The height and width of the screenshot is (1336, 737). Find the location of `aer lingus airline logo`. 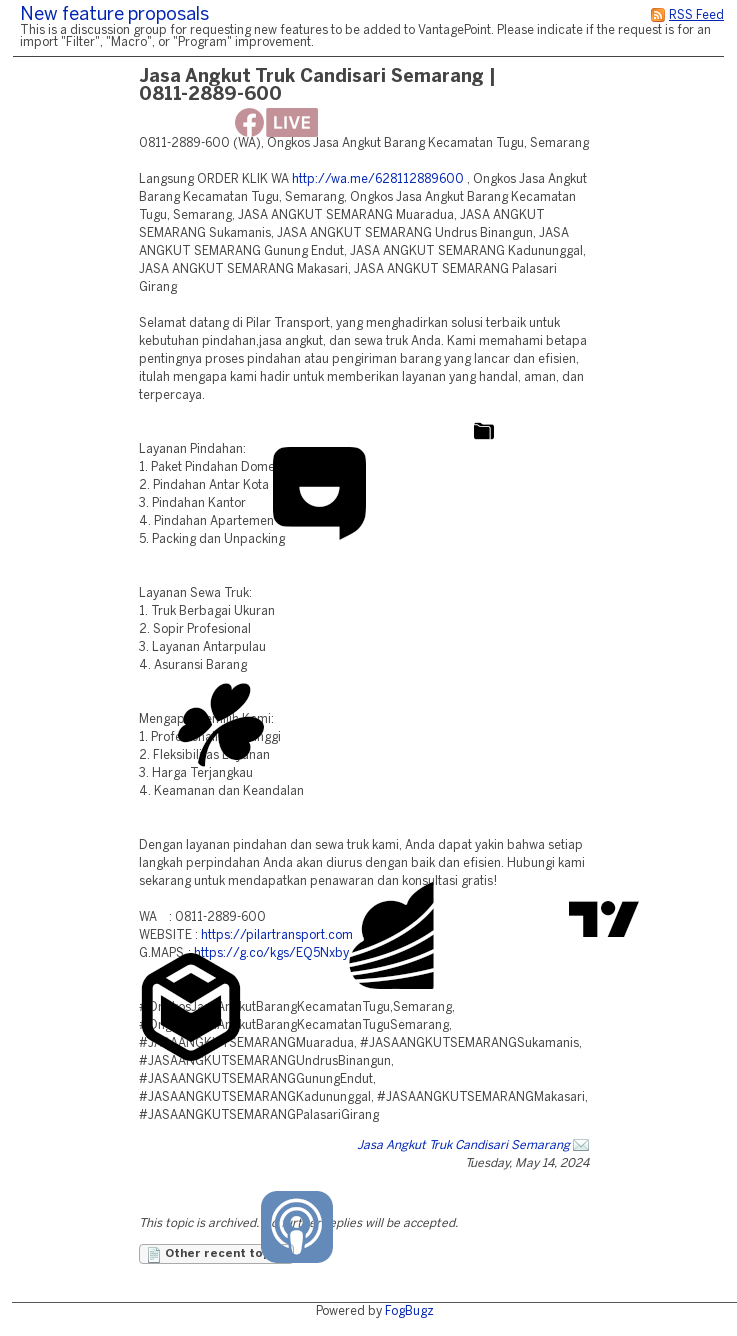

aer lingus airline logo is located at coordinates (221, 725).